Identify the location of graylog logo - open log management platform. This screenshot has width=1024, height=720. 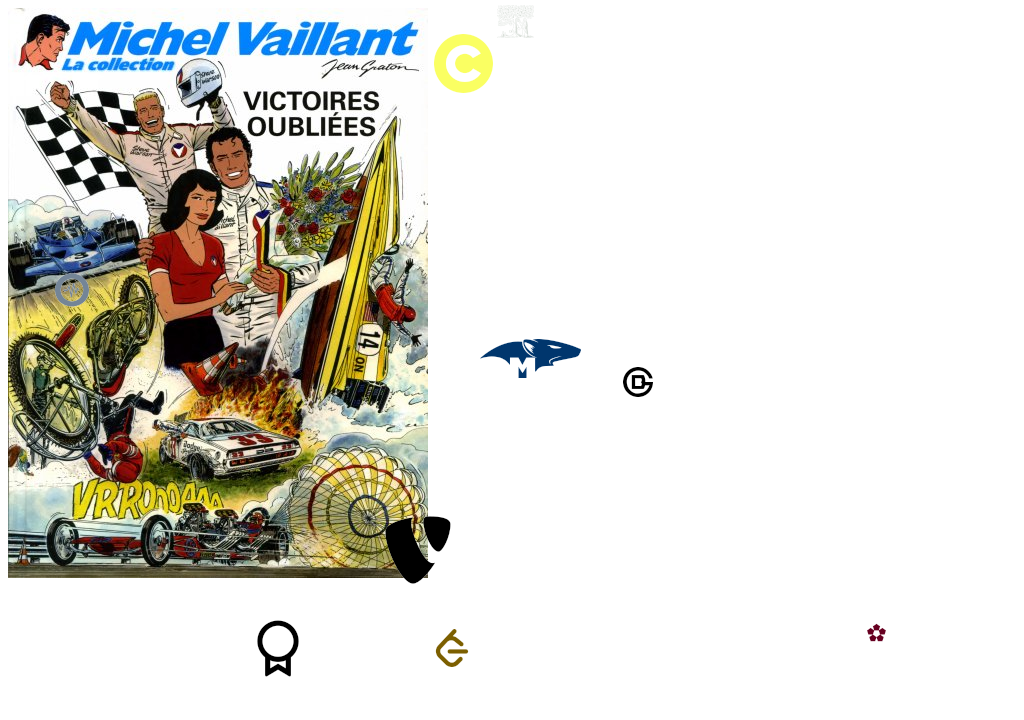
(72, 290).